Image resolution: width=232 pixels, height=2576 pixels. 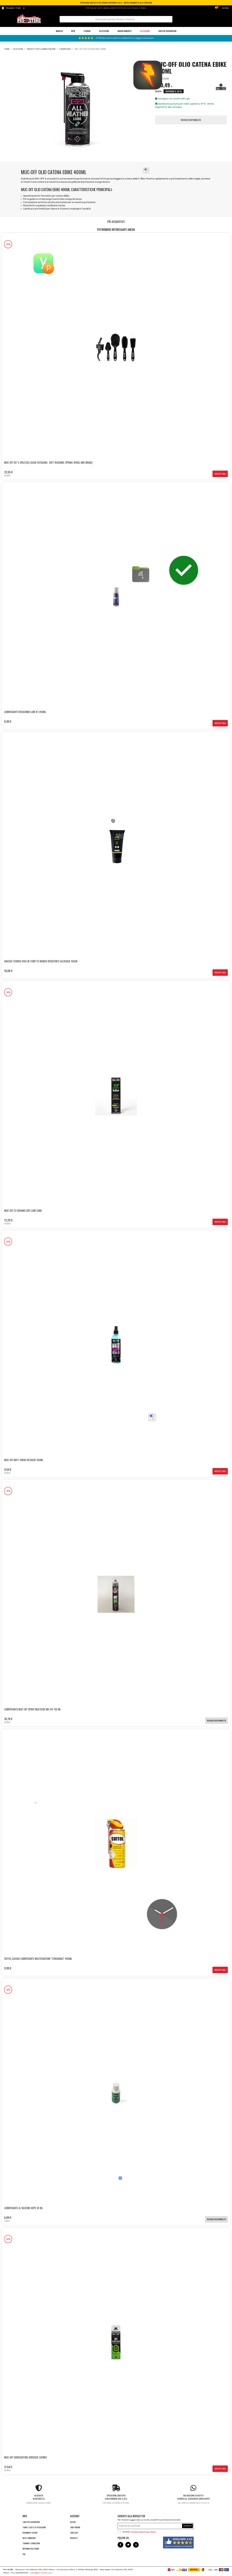 What do you see at coordinates (120, 2178) in the screenshot?
I see `take a screenshot` at bounding box center [120, 2178].